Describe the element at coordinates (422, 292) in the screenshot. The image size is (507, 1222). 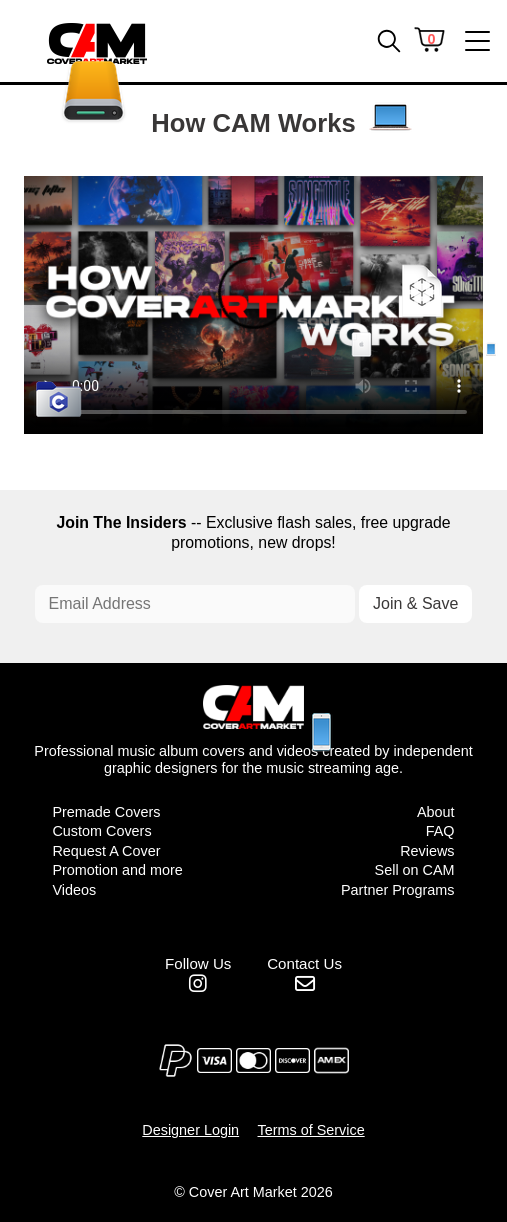
I see `open an augmented reality file` at that location.